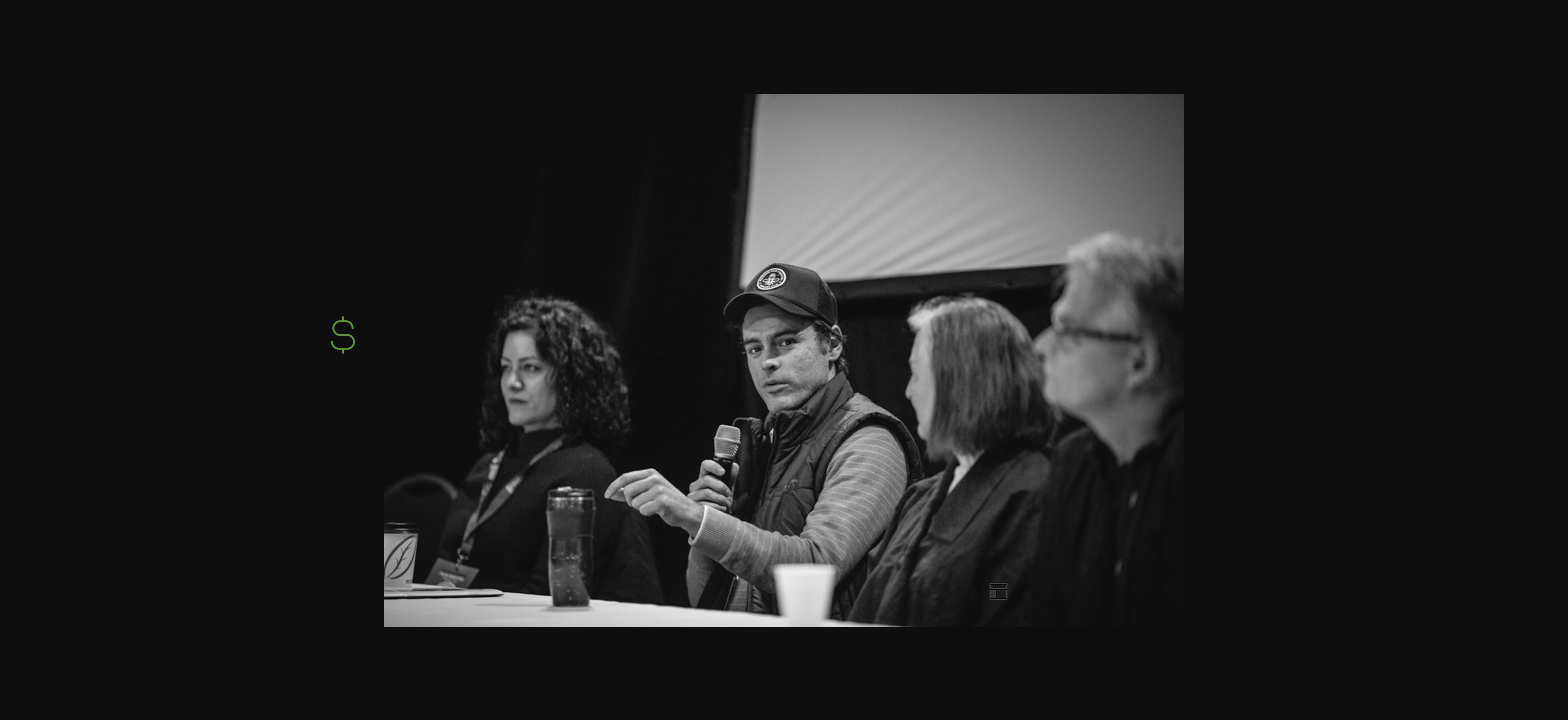 The height and width of the screenshot is (720, 1568). What do you see at coordinates (998, 591) in the screenshot?
I see `switch to layout view` at bounding box center [998, 591].